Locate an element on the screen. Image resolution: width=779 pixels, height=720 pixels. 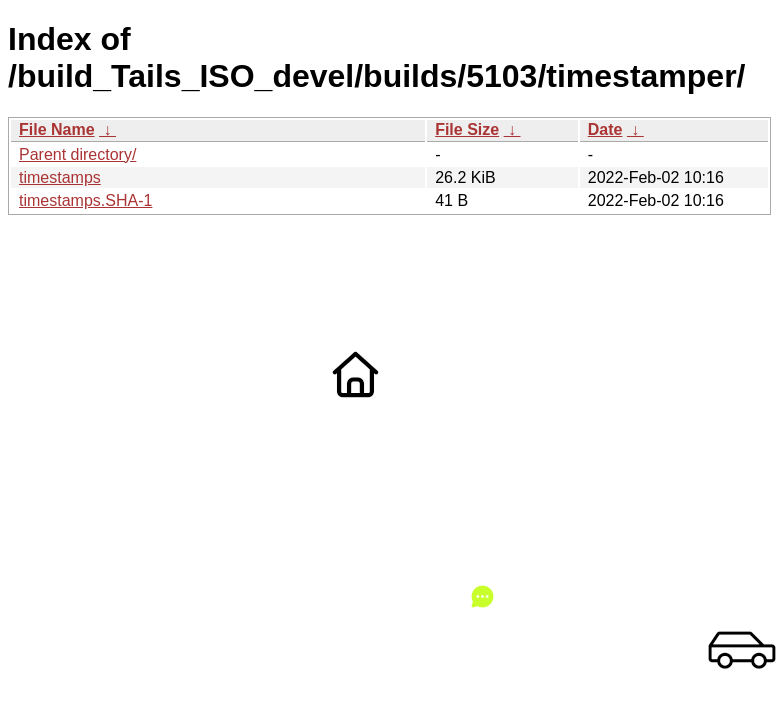
open chat or messaging is located at coordinates (482, 596).